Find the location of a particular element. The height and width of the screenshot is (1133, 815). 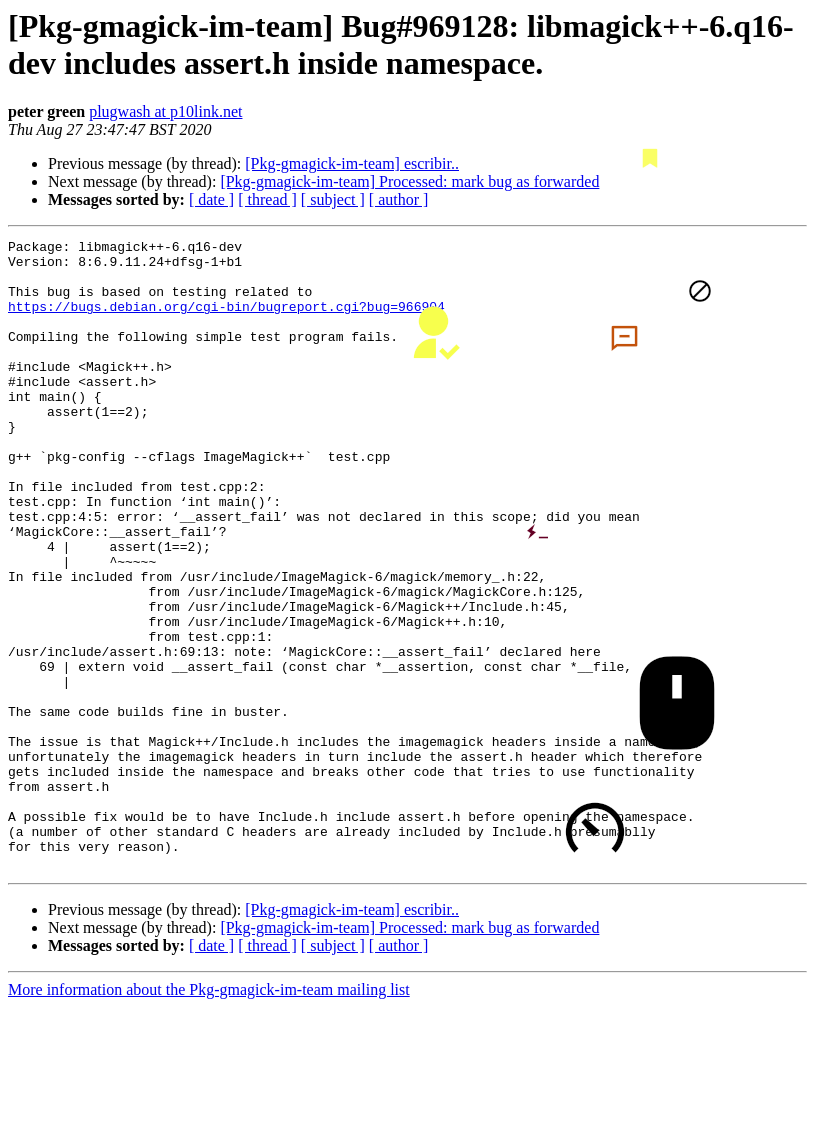

indicates mouse or cursor device settings is located at coordinates (677, 703).